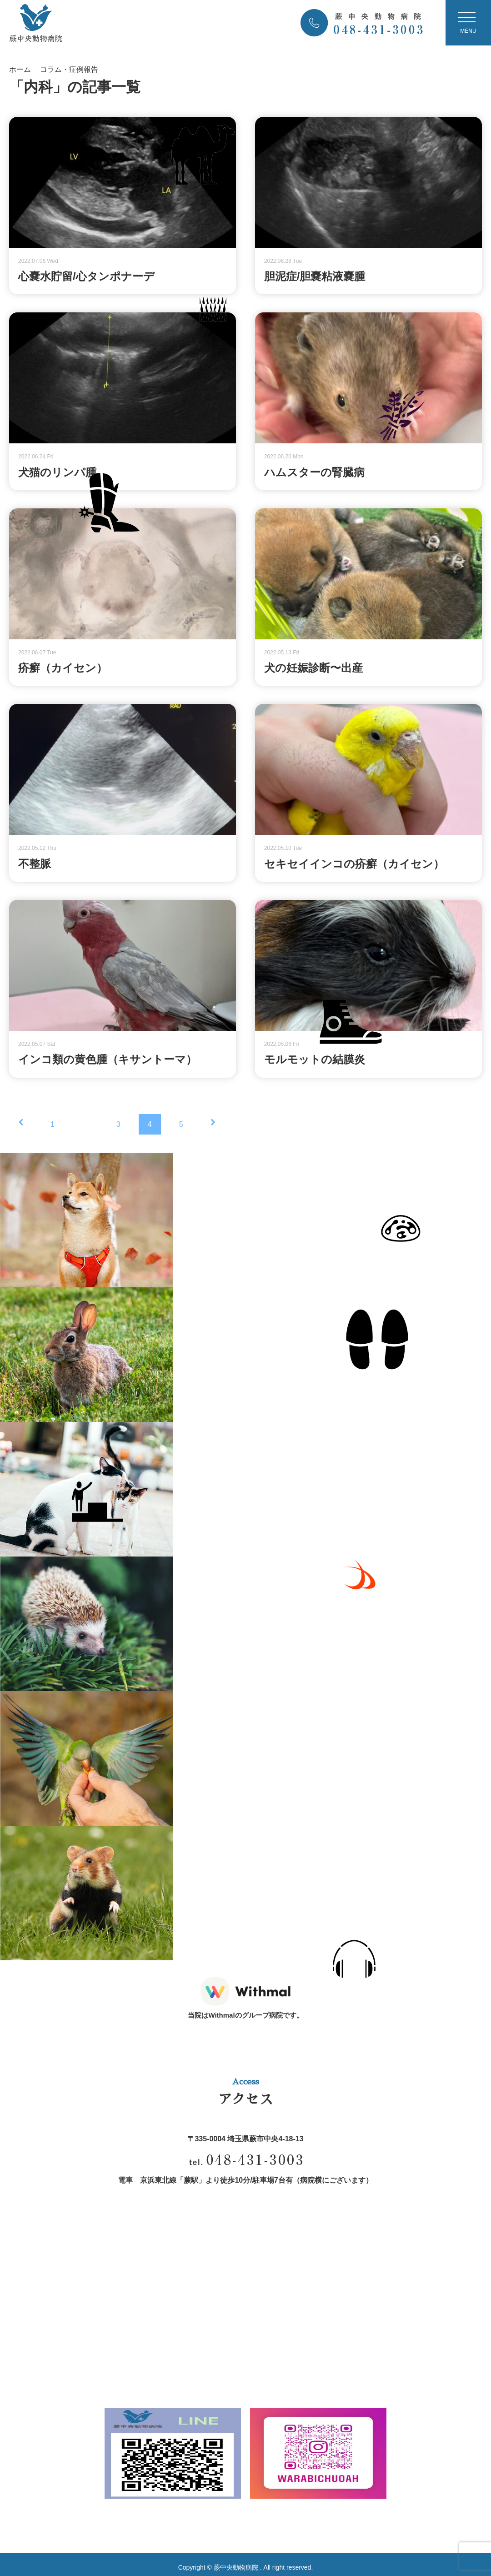 The width and height of the screenshot is (491, 2576). Describe the element at coordinates (377, 1338) in the screenshot. I see `access comfort or relaxation settings` at that location.